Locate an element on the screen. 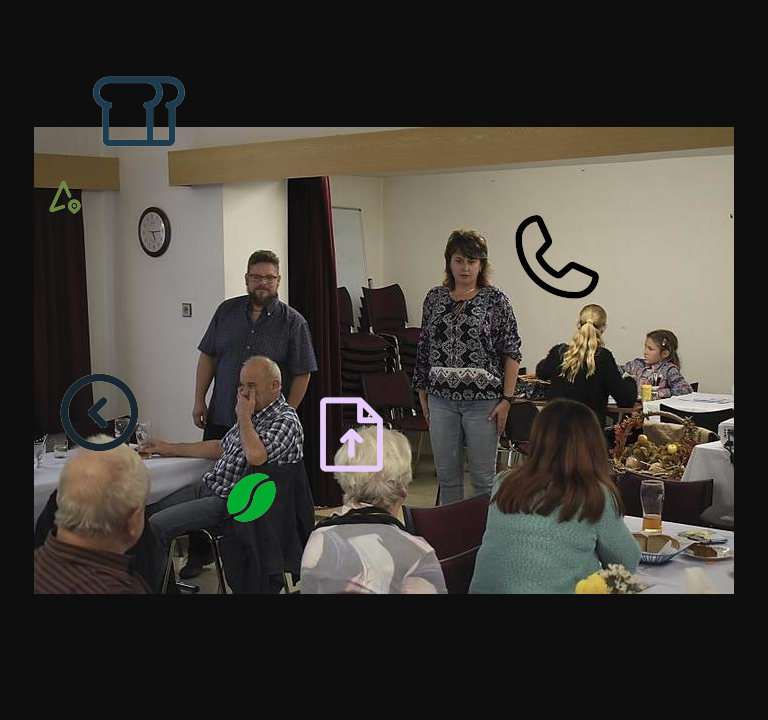 Image resolution: width=768 pixels, height=720 pixels. make a phone call is located at coordinates (555, 258).